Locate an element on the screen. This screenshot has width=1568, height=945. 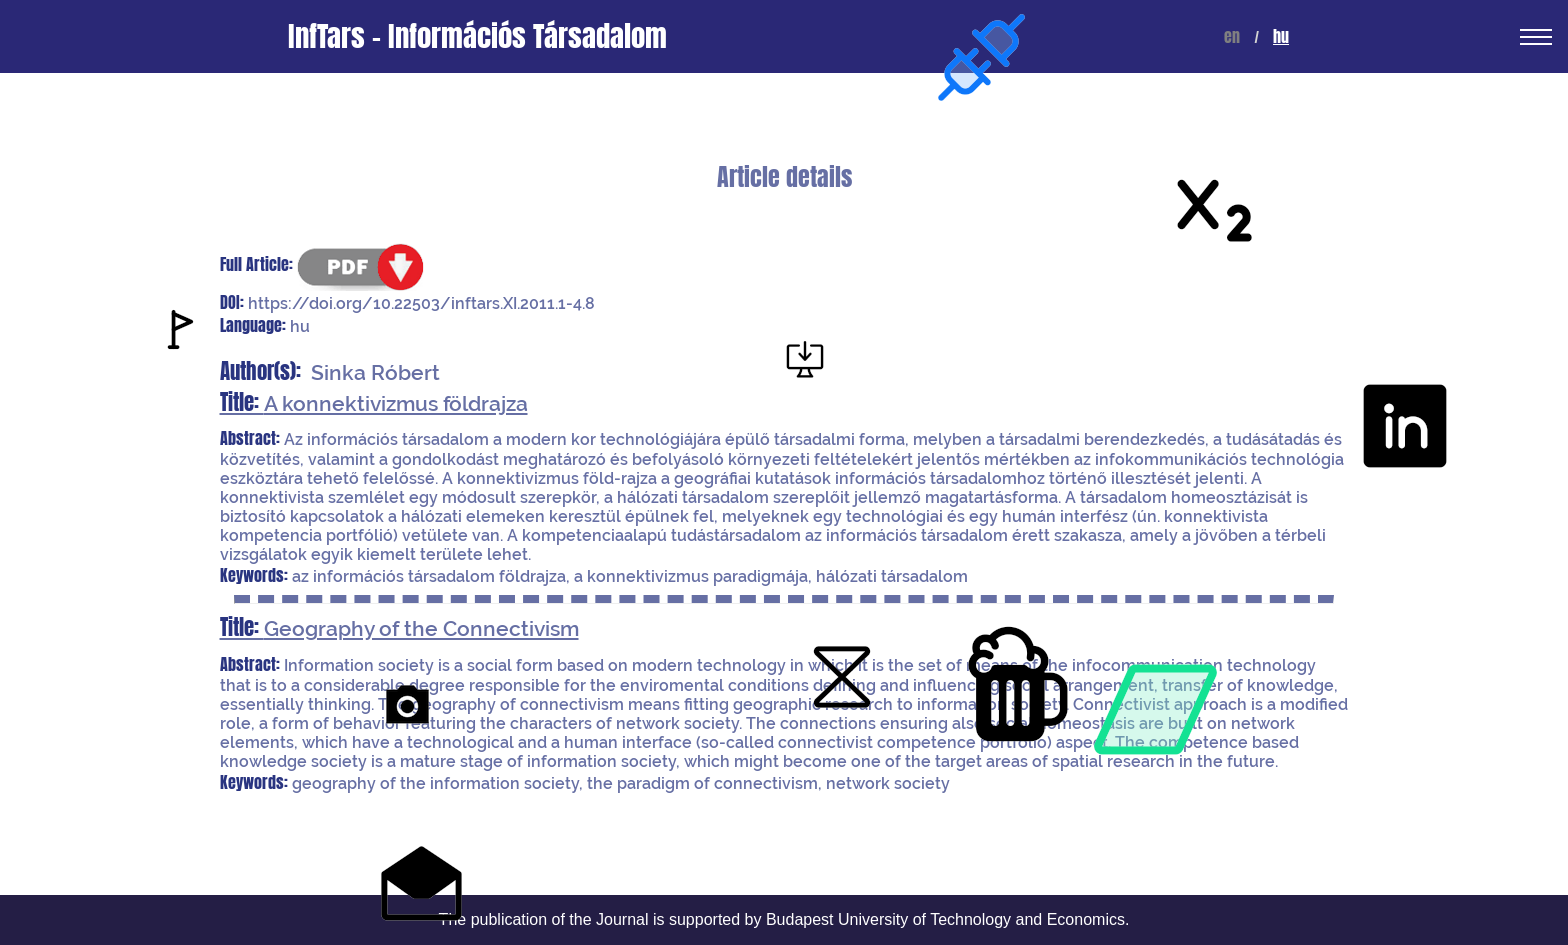
flag or mark an item for follow-up is located at coordinates (177, 329).